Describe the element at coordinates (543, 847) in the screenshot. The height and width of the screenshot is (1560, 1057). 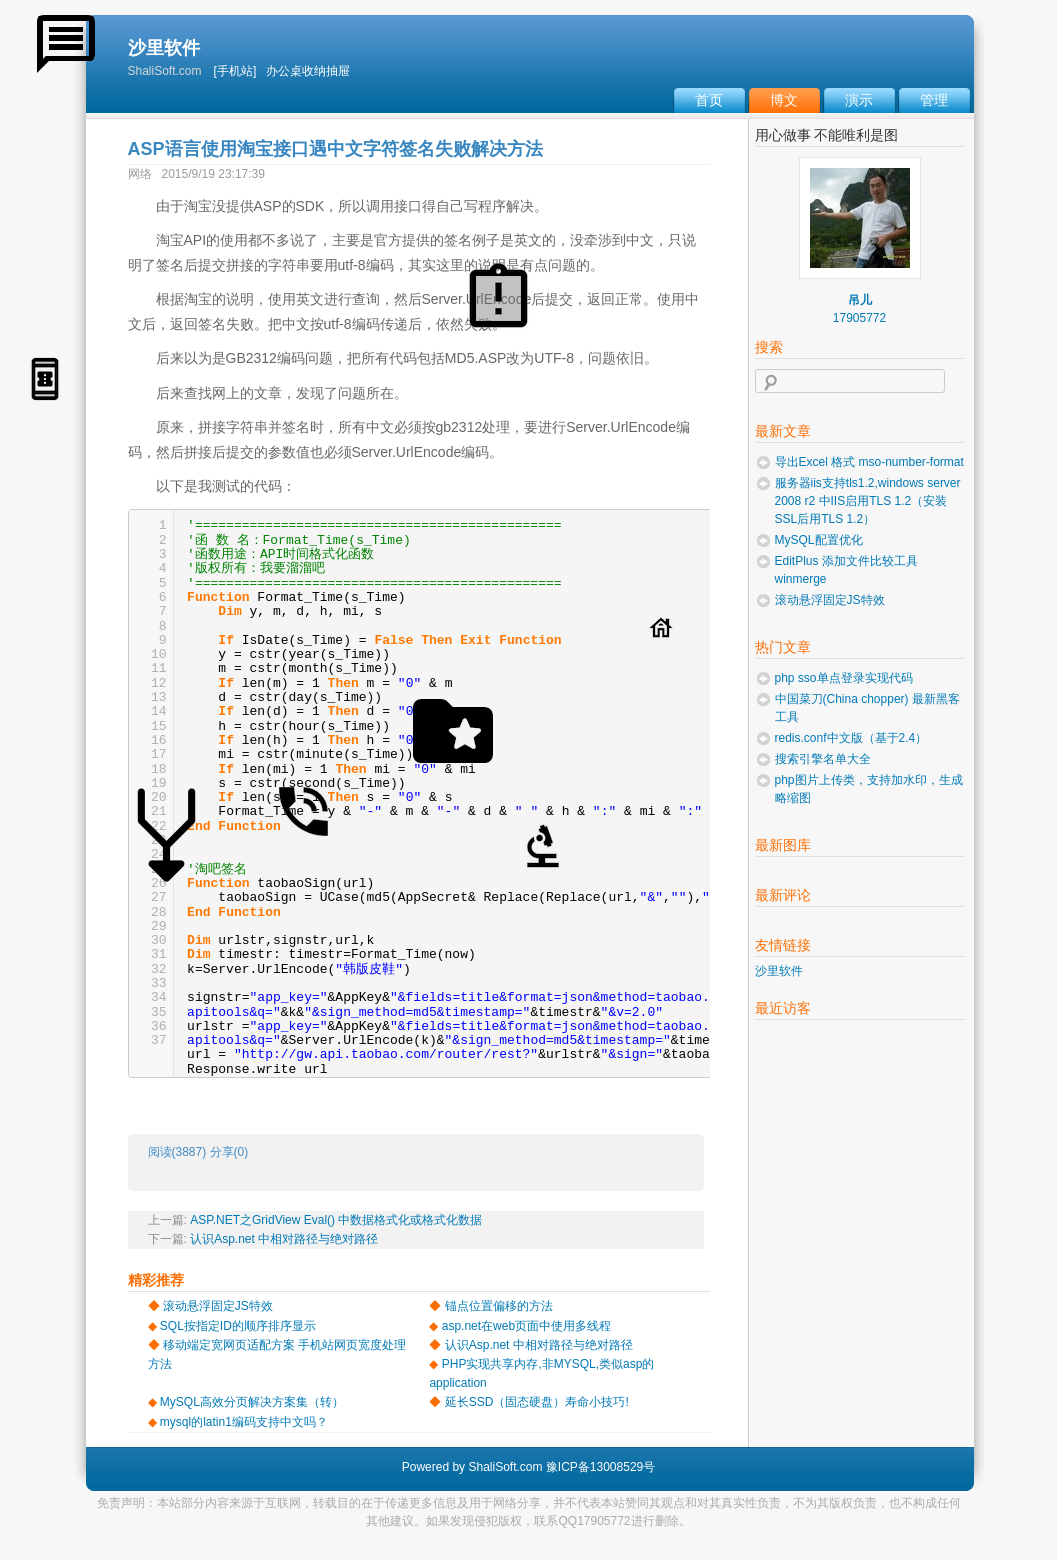
I see `access biotech or laboratory features` at that location.